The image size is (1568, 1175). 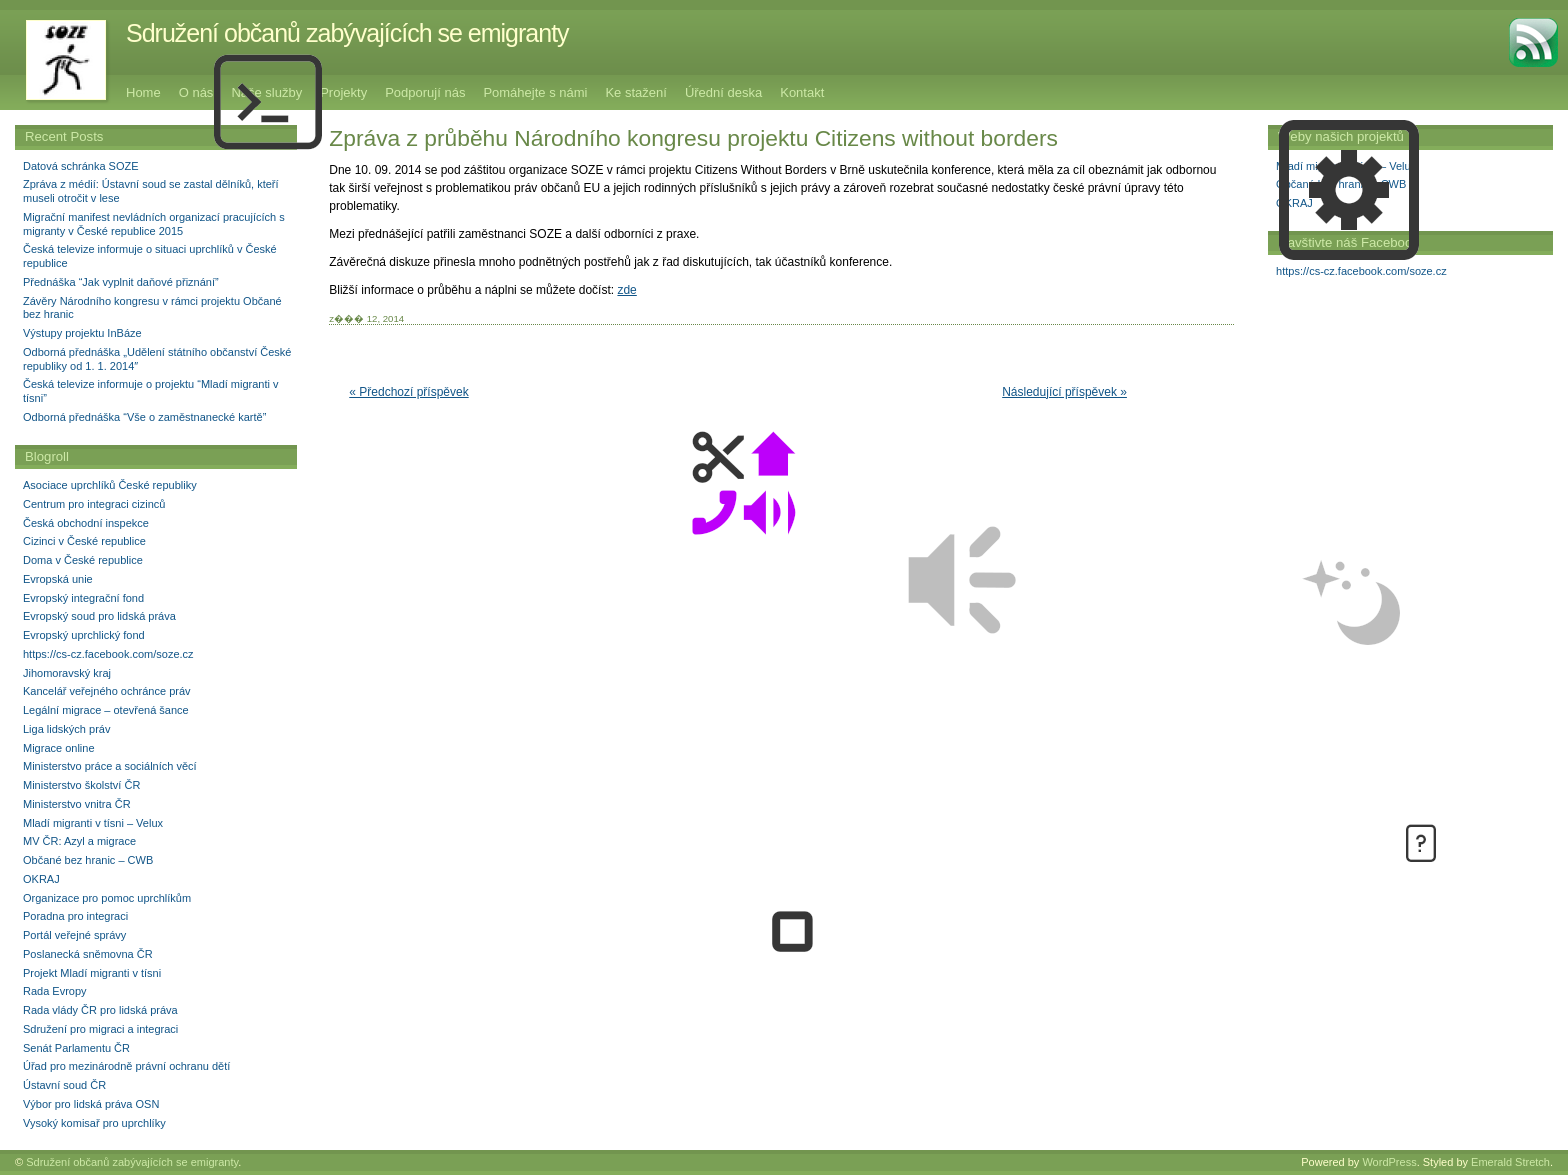 I want to click on audio speaker output indicator, so click(x=962, y=580).